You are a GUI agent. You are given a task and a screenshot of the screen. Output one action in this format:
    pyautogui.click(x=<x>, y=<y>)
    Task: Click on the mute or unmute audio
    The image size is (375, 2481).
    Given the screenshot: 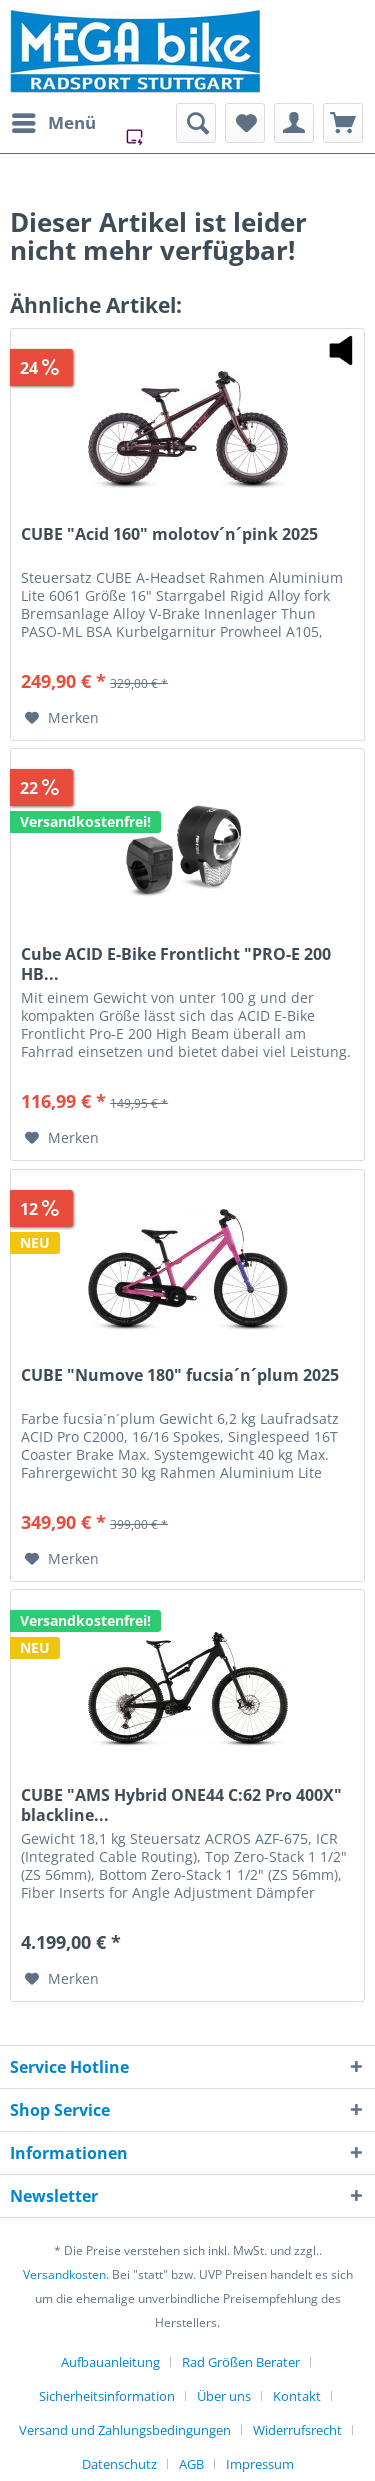 What is the action you would take?
    pyautogui.click(x=342, y=350)
    